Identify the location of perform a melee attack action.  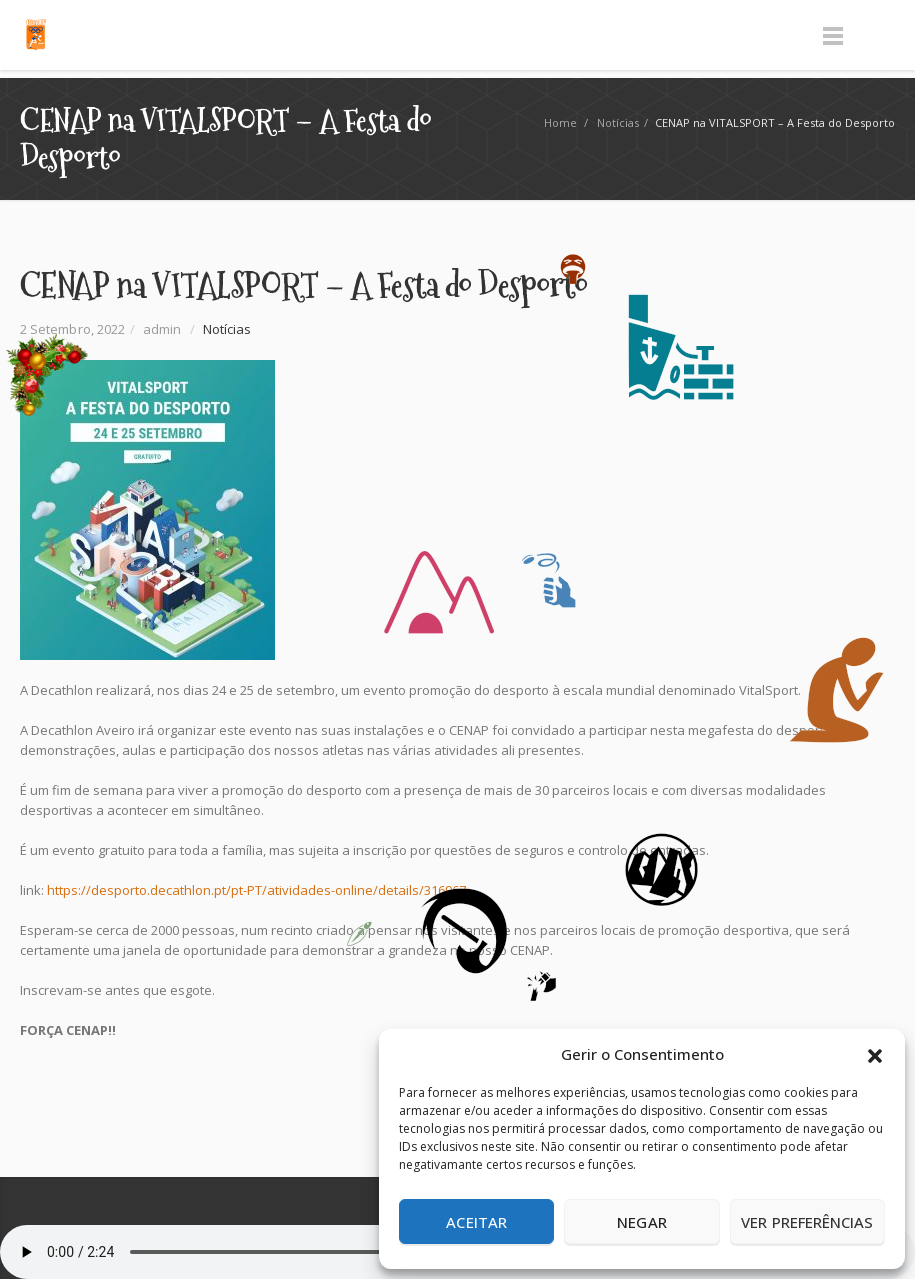
(464, 930).